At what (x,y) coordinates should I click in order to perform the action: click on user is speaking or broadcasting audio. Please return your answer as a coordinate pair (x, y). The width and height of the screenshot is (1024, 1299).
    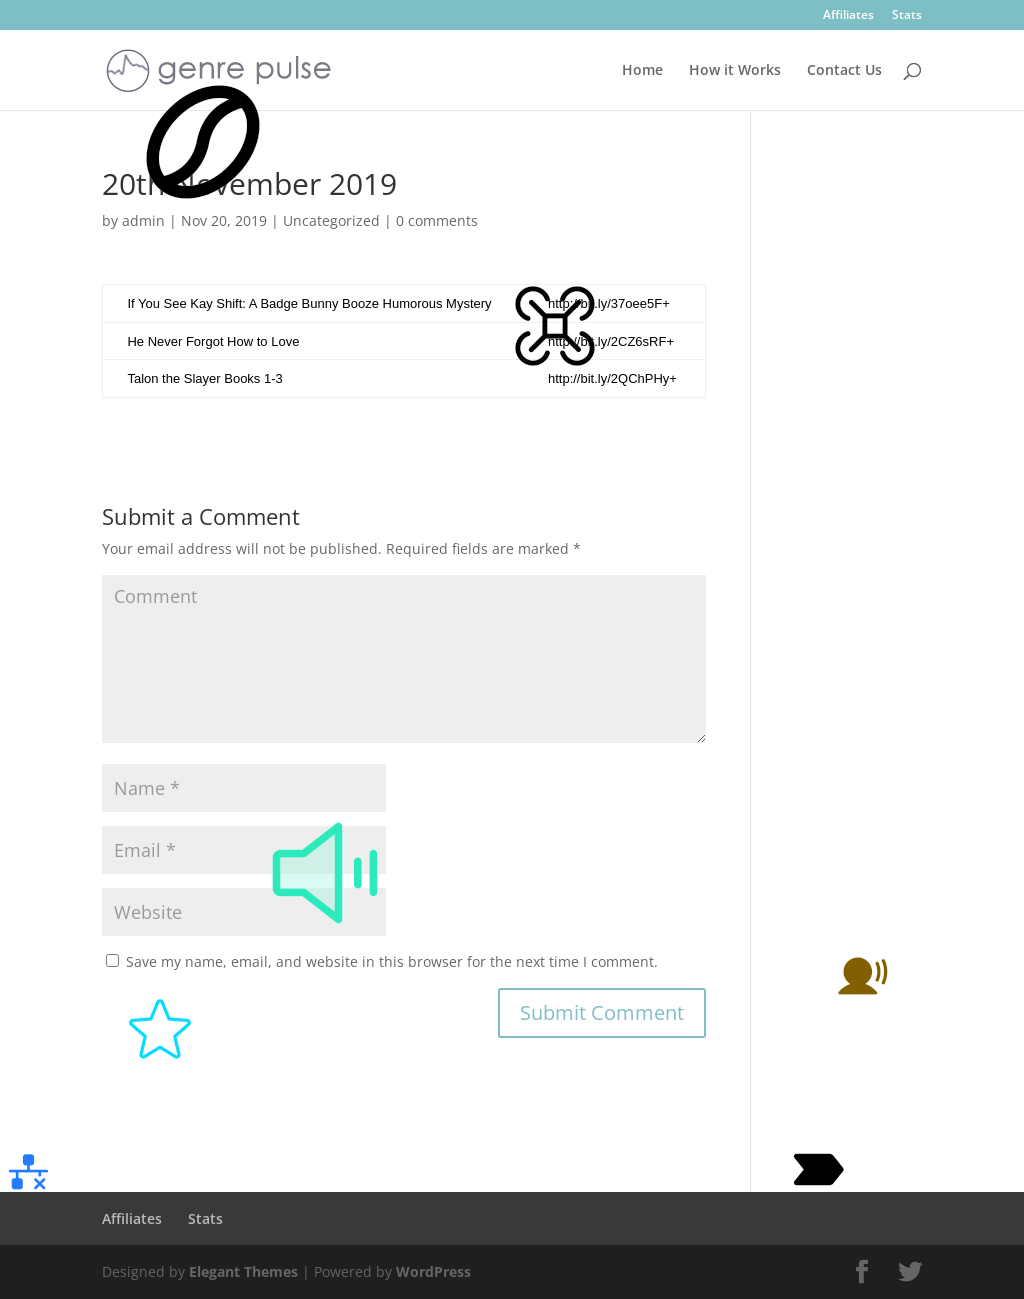
    Looking at the image, I should click on (862, 976).